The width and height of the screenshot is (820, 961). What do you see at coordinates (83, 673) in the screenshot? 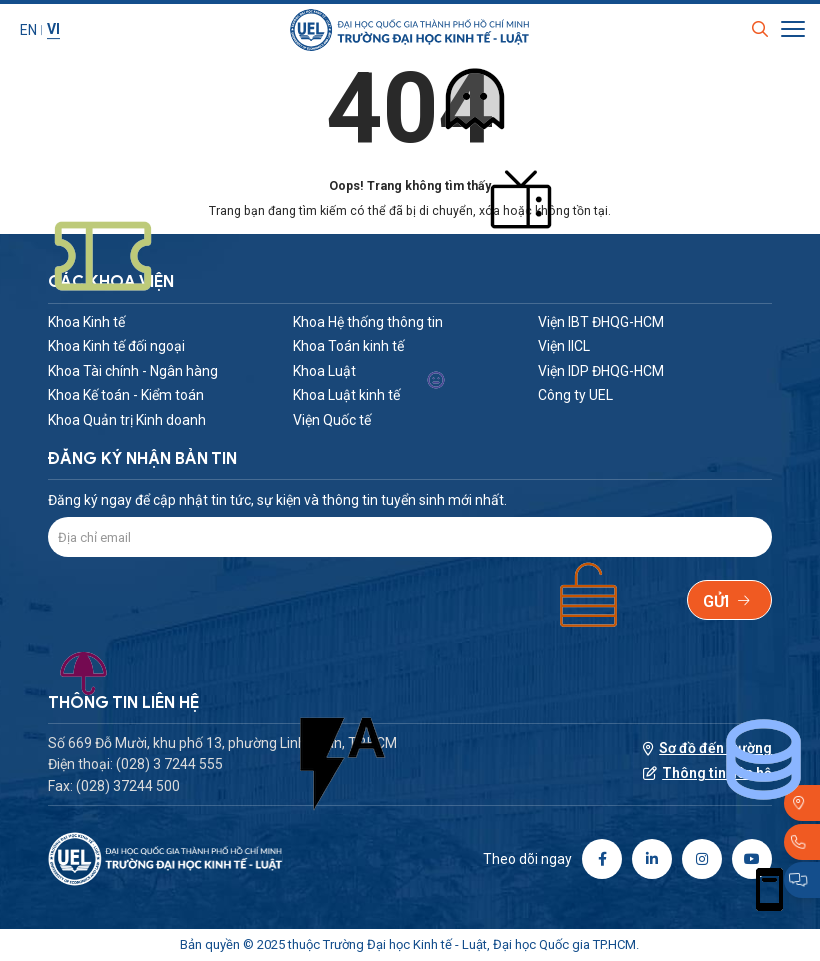
I see `view weather protection or rain forecast` at bounding box center [83, 673].